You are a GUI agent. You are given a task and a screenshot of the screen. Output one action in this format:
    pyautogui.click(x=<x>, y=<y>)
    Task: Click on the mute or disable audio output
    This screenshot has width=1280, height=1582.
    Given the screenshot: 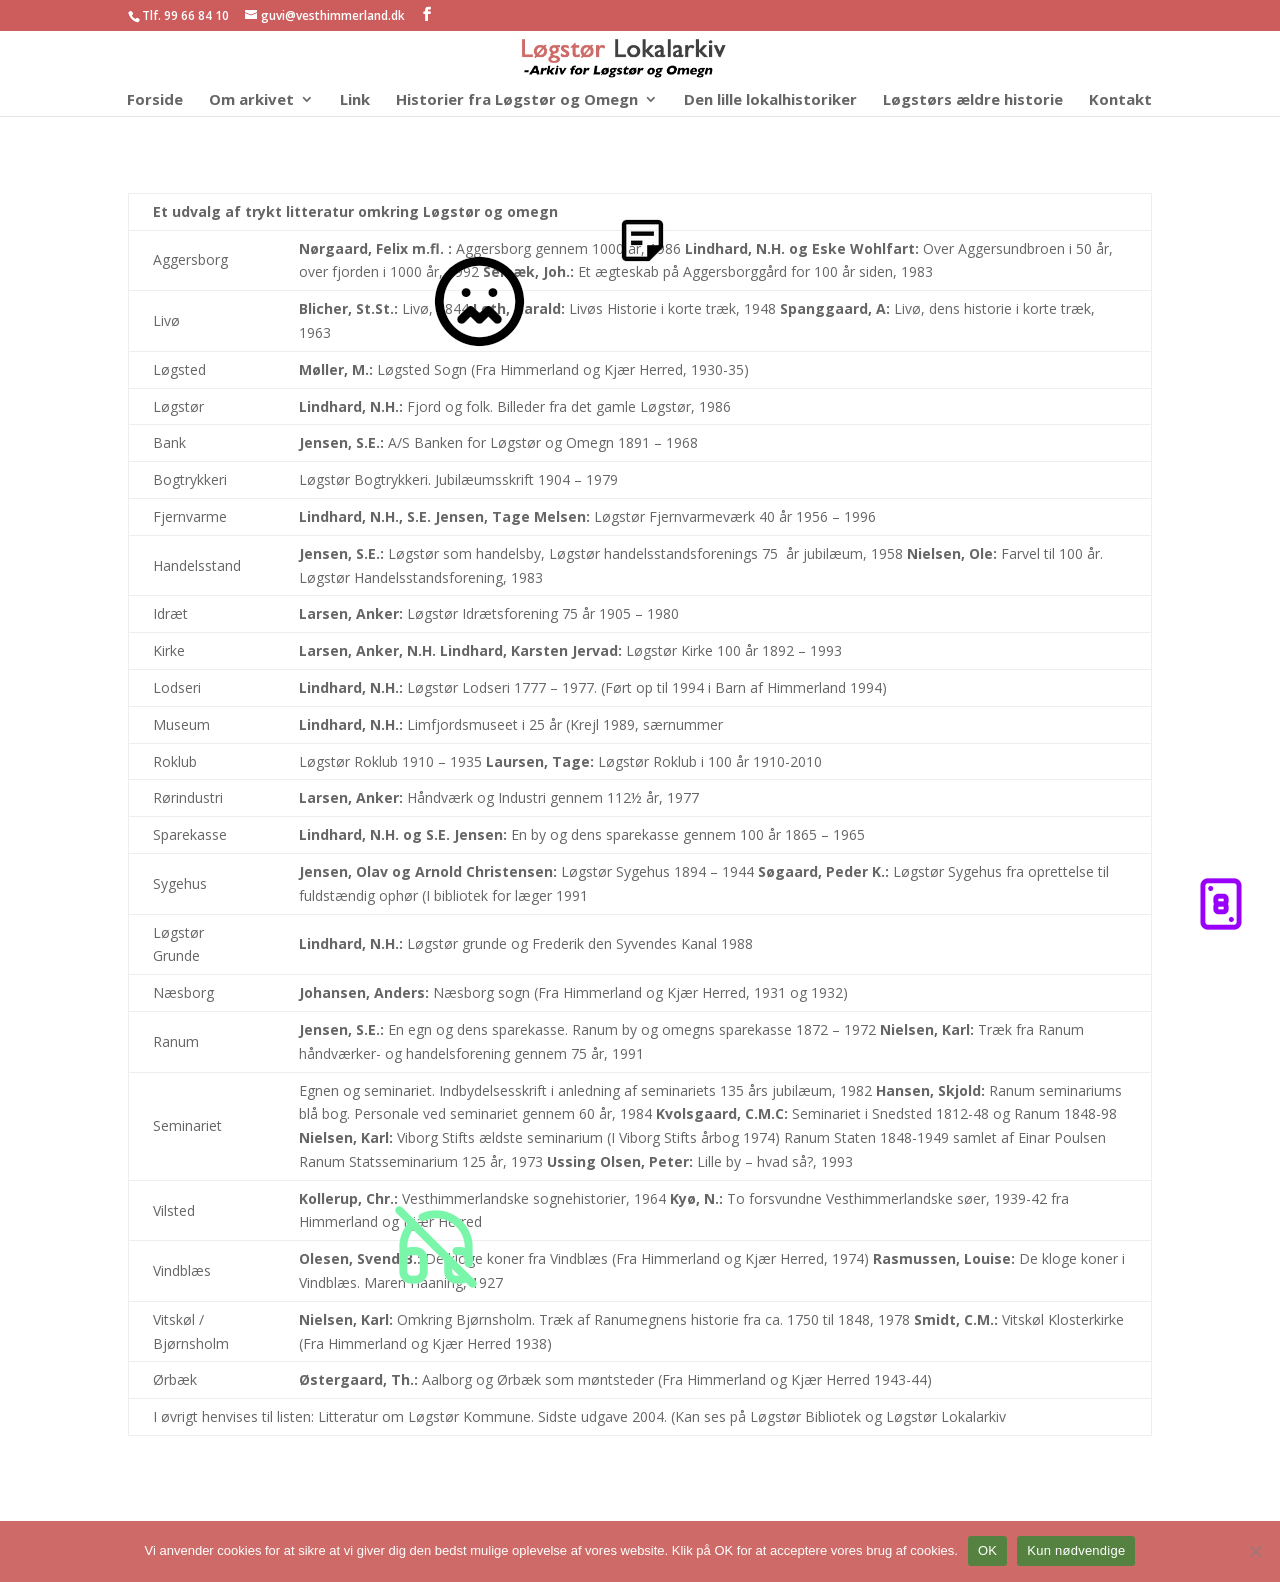 What is the action you would take?
    pyautogui.click(x=436, y=1247)
    